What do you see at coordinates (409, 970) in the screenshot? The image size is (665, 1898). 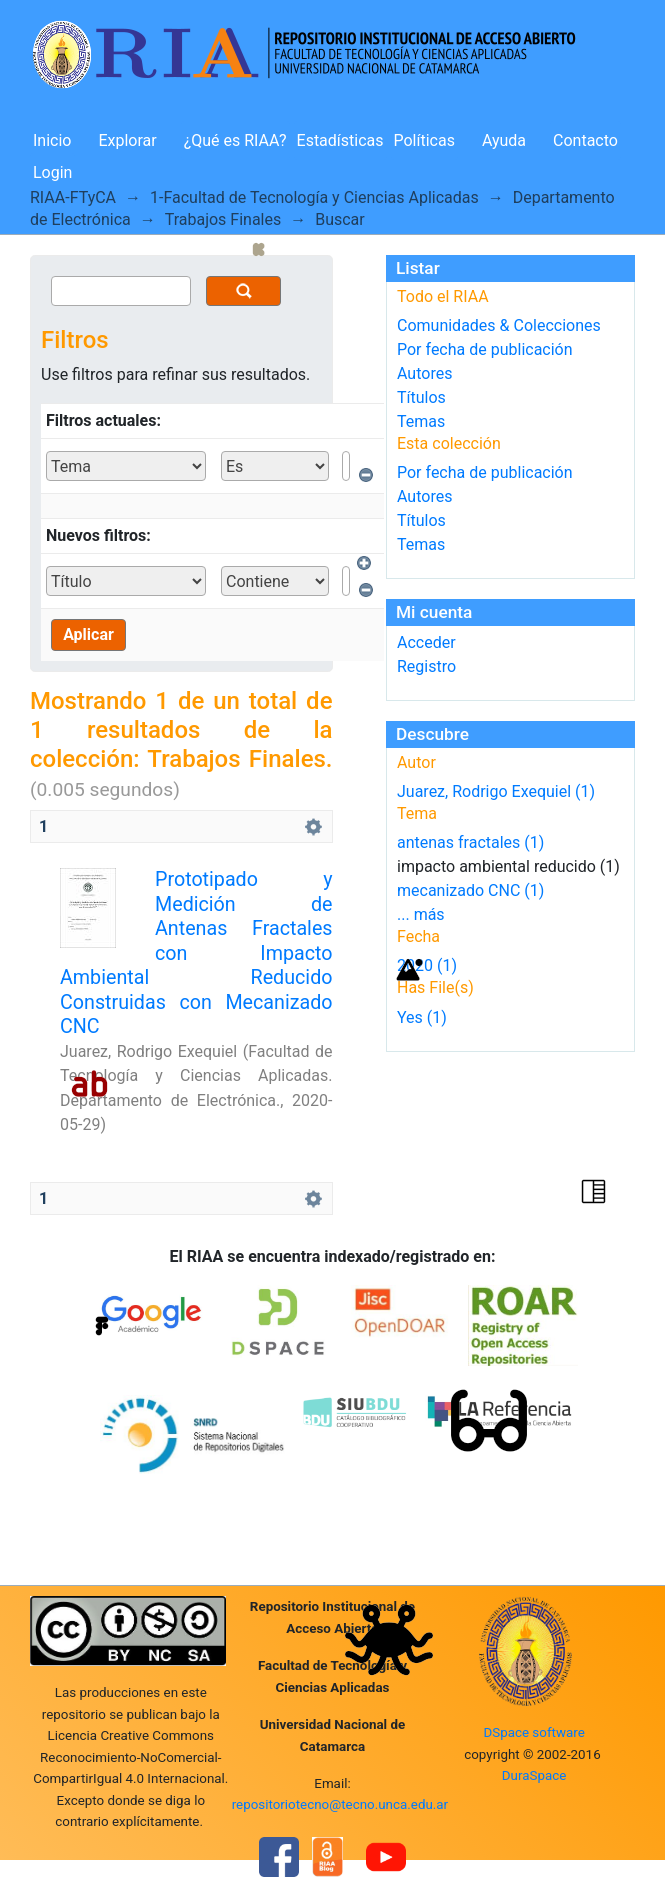 I see `view photos or gallery` at bounding box center [409, 970].